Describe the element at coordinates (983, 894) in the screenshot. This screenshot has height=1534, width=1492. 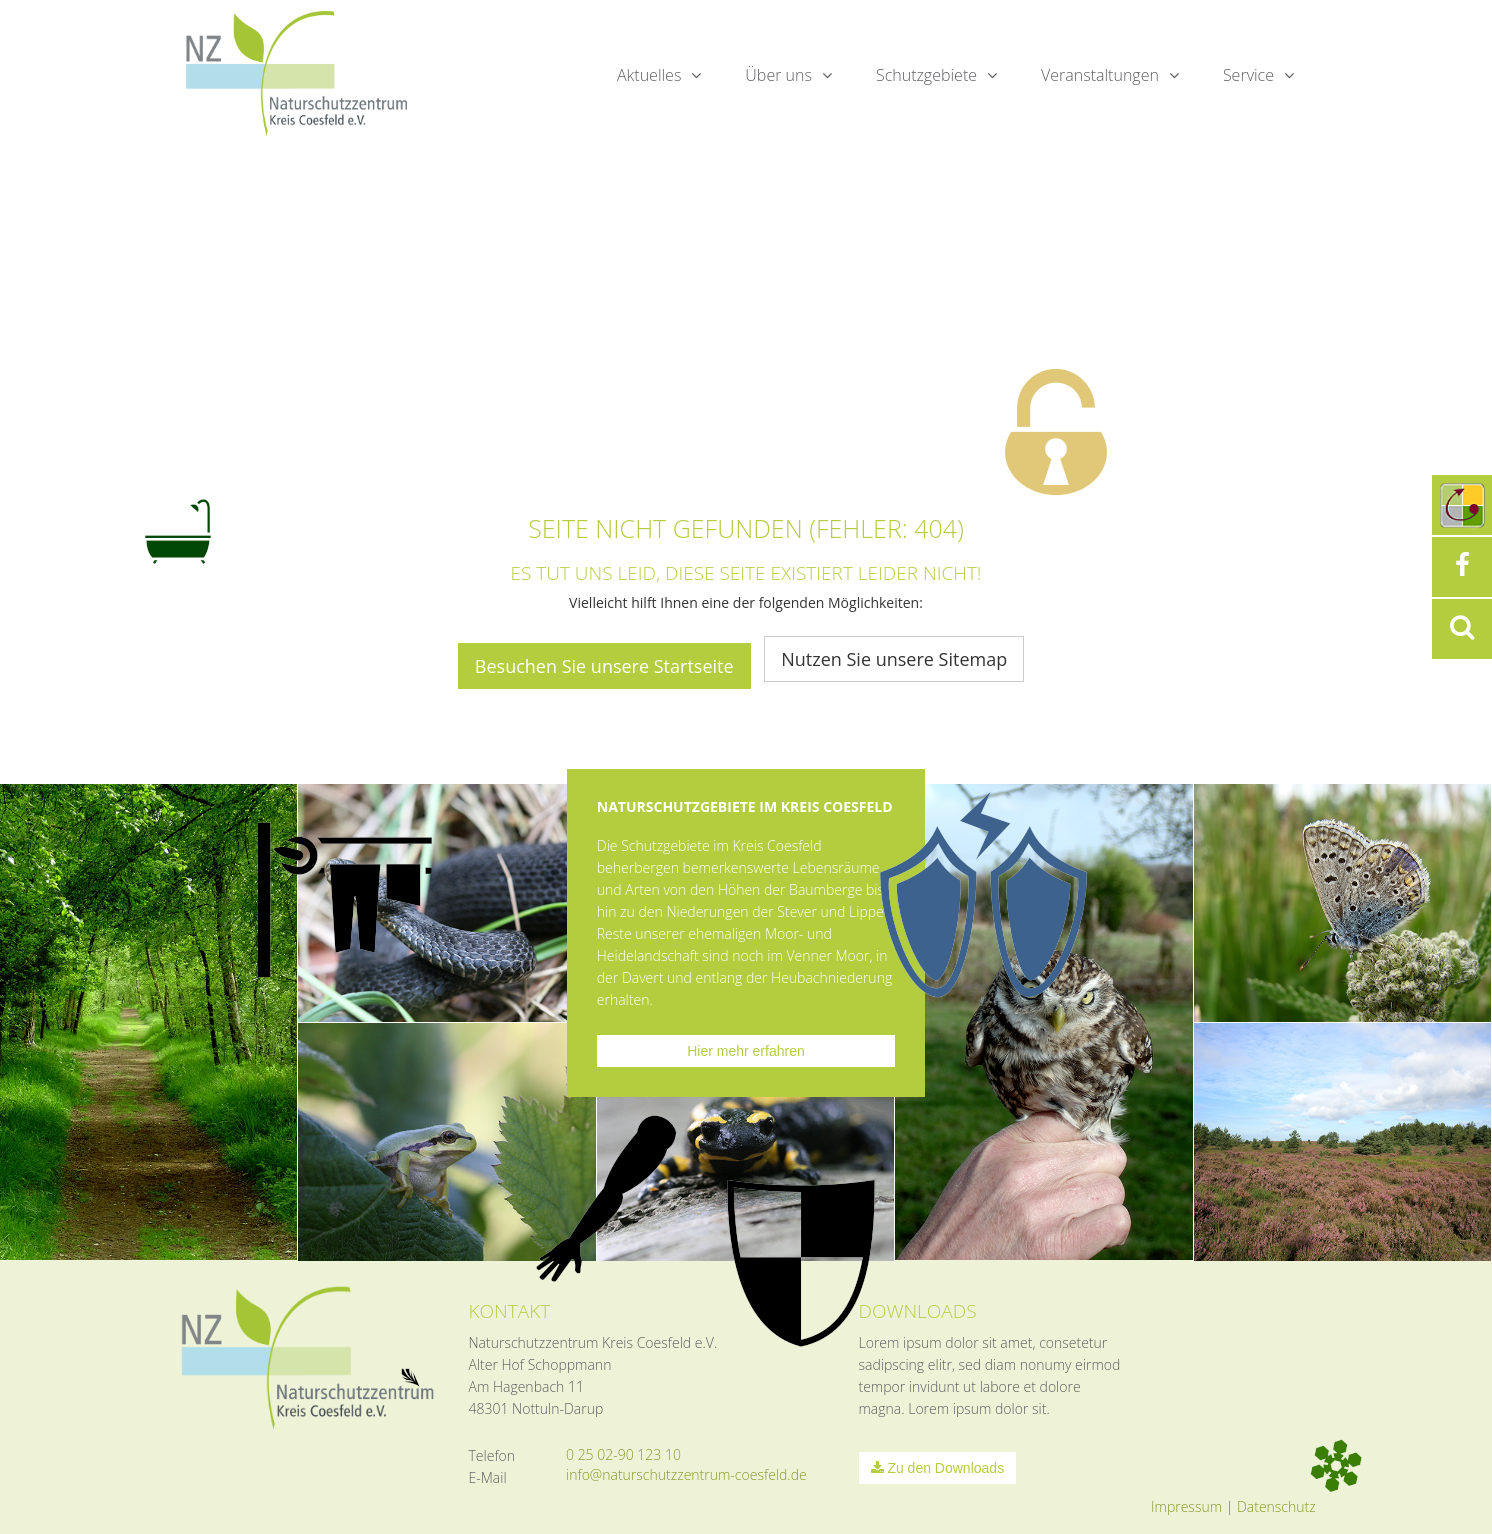
I see `indicates a conflict or clash between protected elements` at that location.